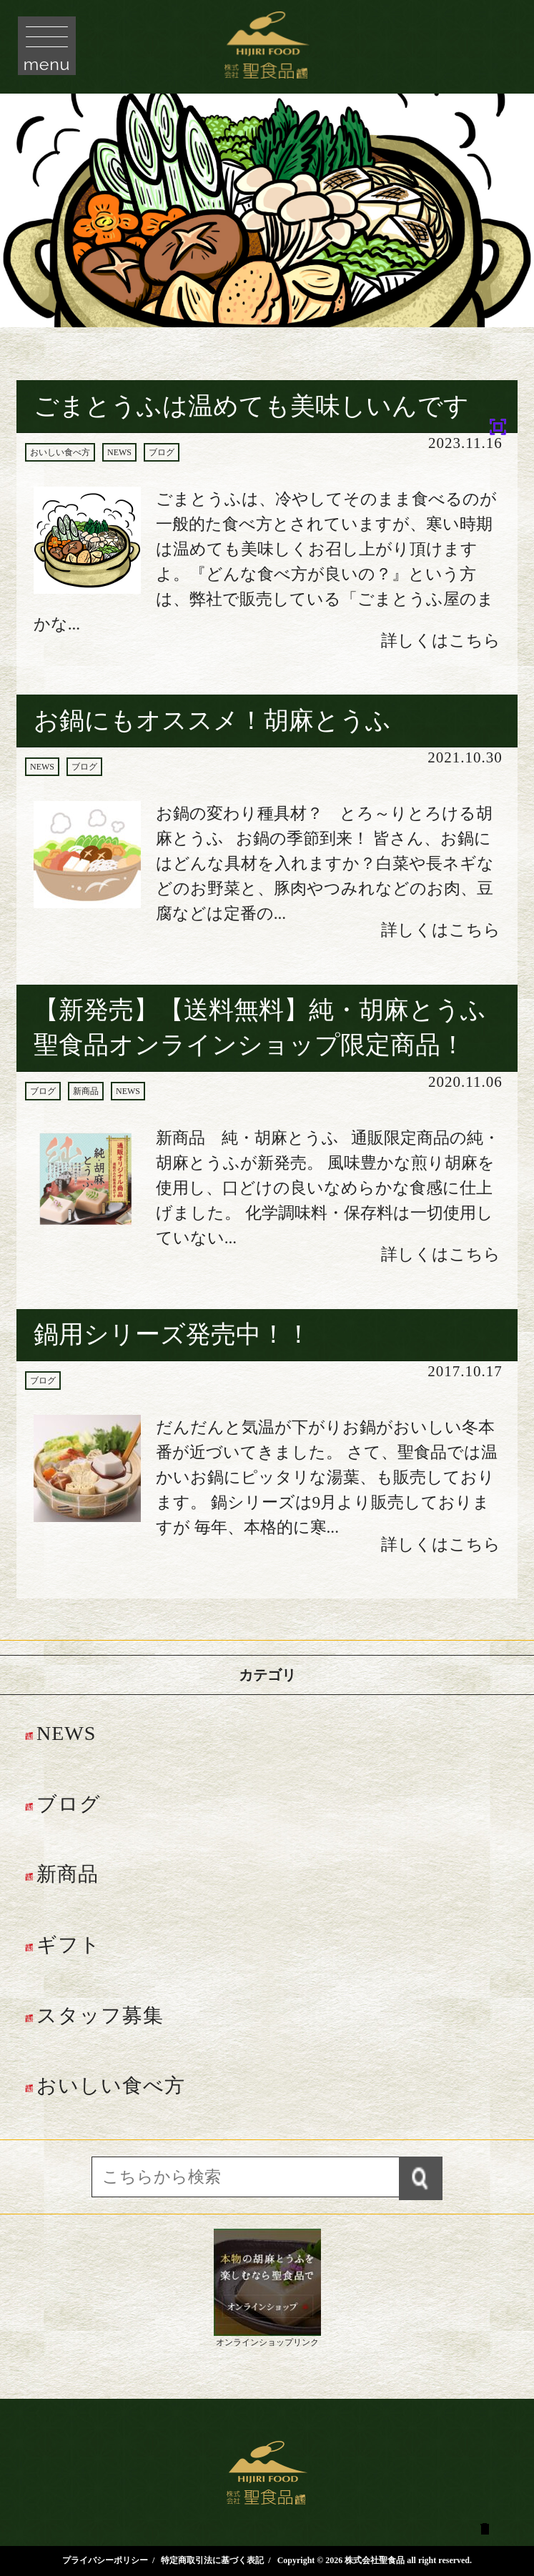 The width and height of the screenshot is (534, 2576). I want to click on delete selected item, so click(485, 2529).